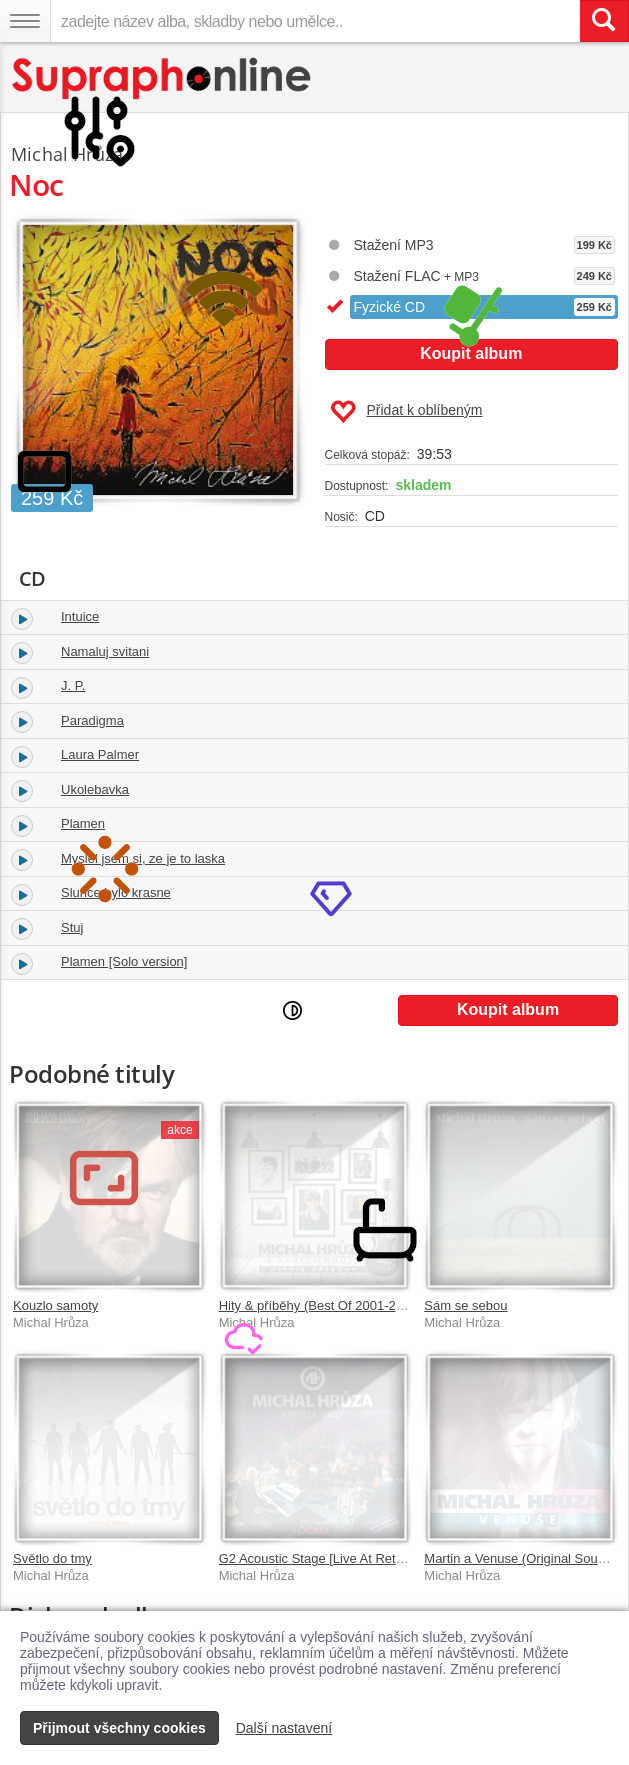 Image resolution: width=629 pixels, height=1765 pixels. What do you see at coordinates (385, 1230) in the screenshot?
I see `indicates bathroom amenities available` at bounding box center [385, 1230].